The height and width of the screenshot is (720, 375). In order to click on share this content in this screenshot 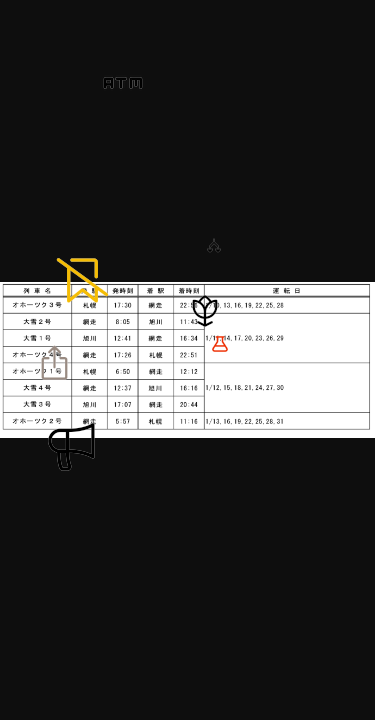, I will do `click(54, 363)`.